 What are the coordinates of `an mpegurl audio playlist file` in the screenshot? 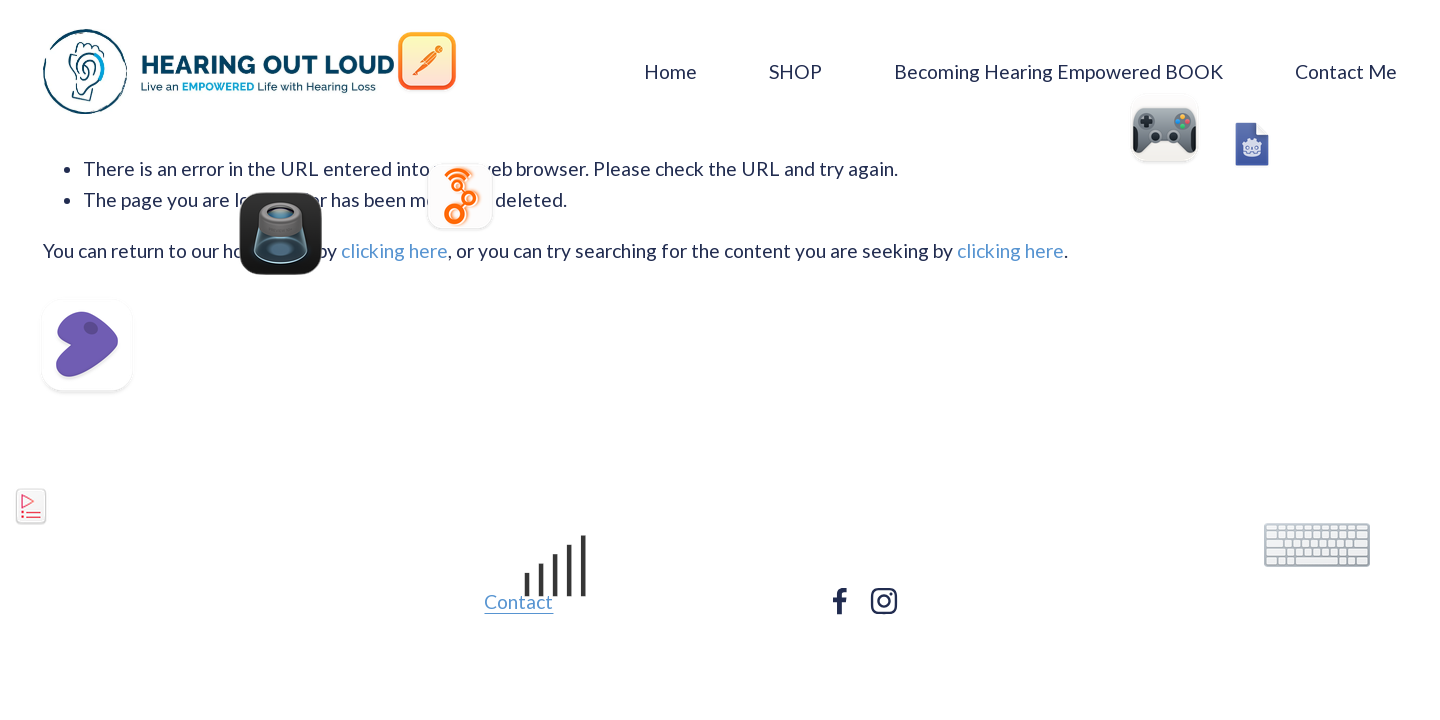 It's located at (31, 506).